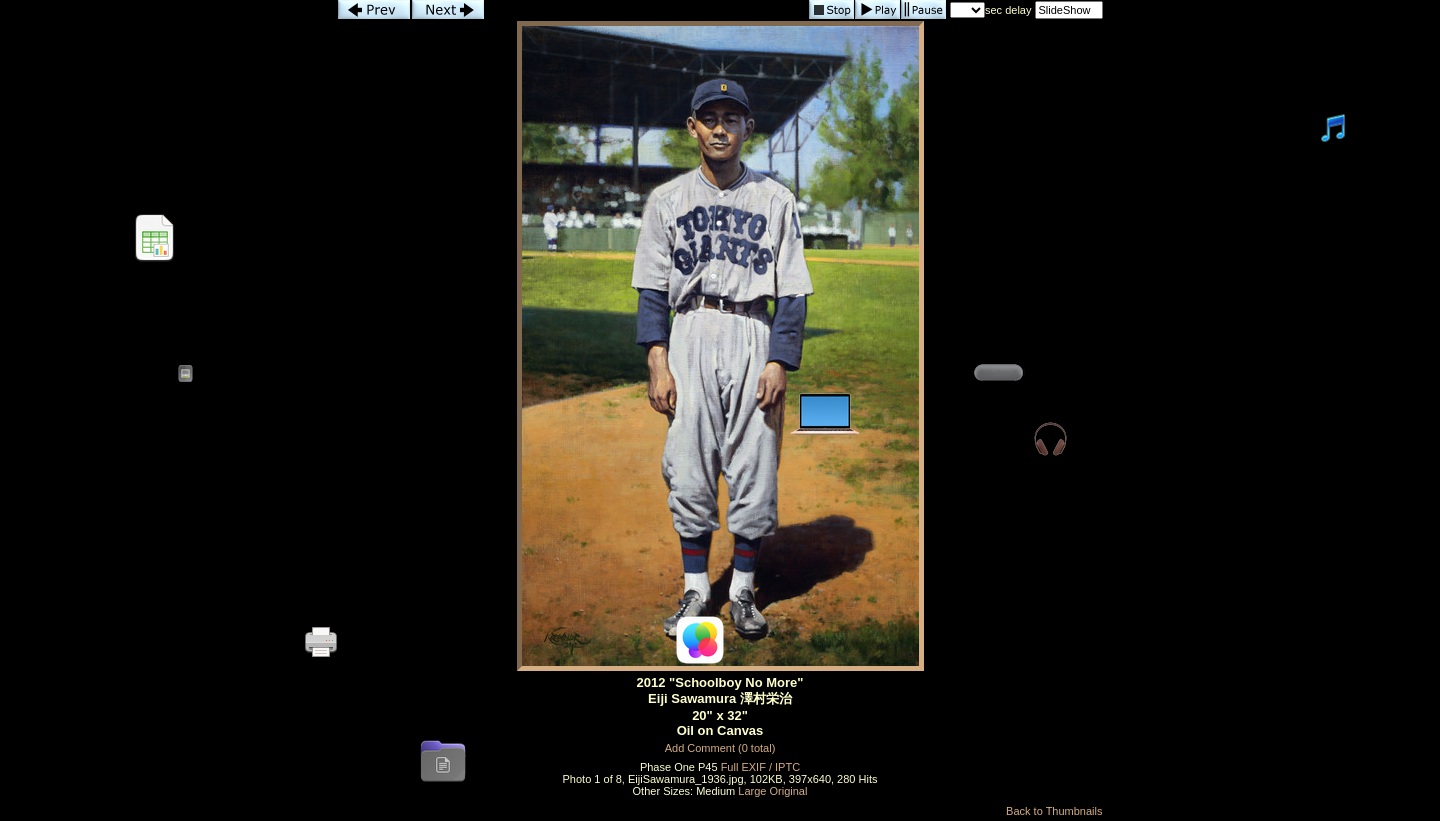 This screenshot has height=821, width=1440. What do you see at coordinates (825, 408) in the screenshot?
I see `represents this macbook in system preferences or device settings` at bounding box center [825, 408].